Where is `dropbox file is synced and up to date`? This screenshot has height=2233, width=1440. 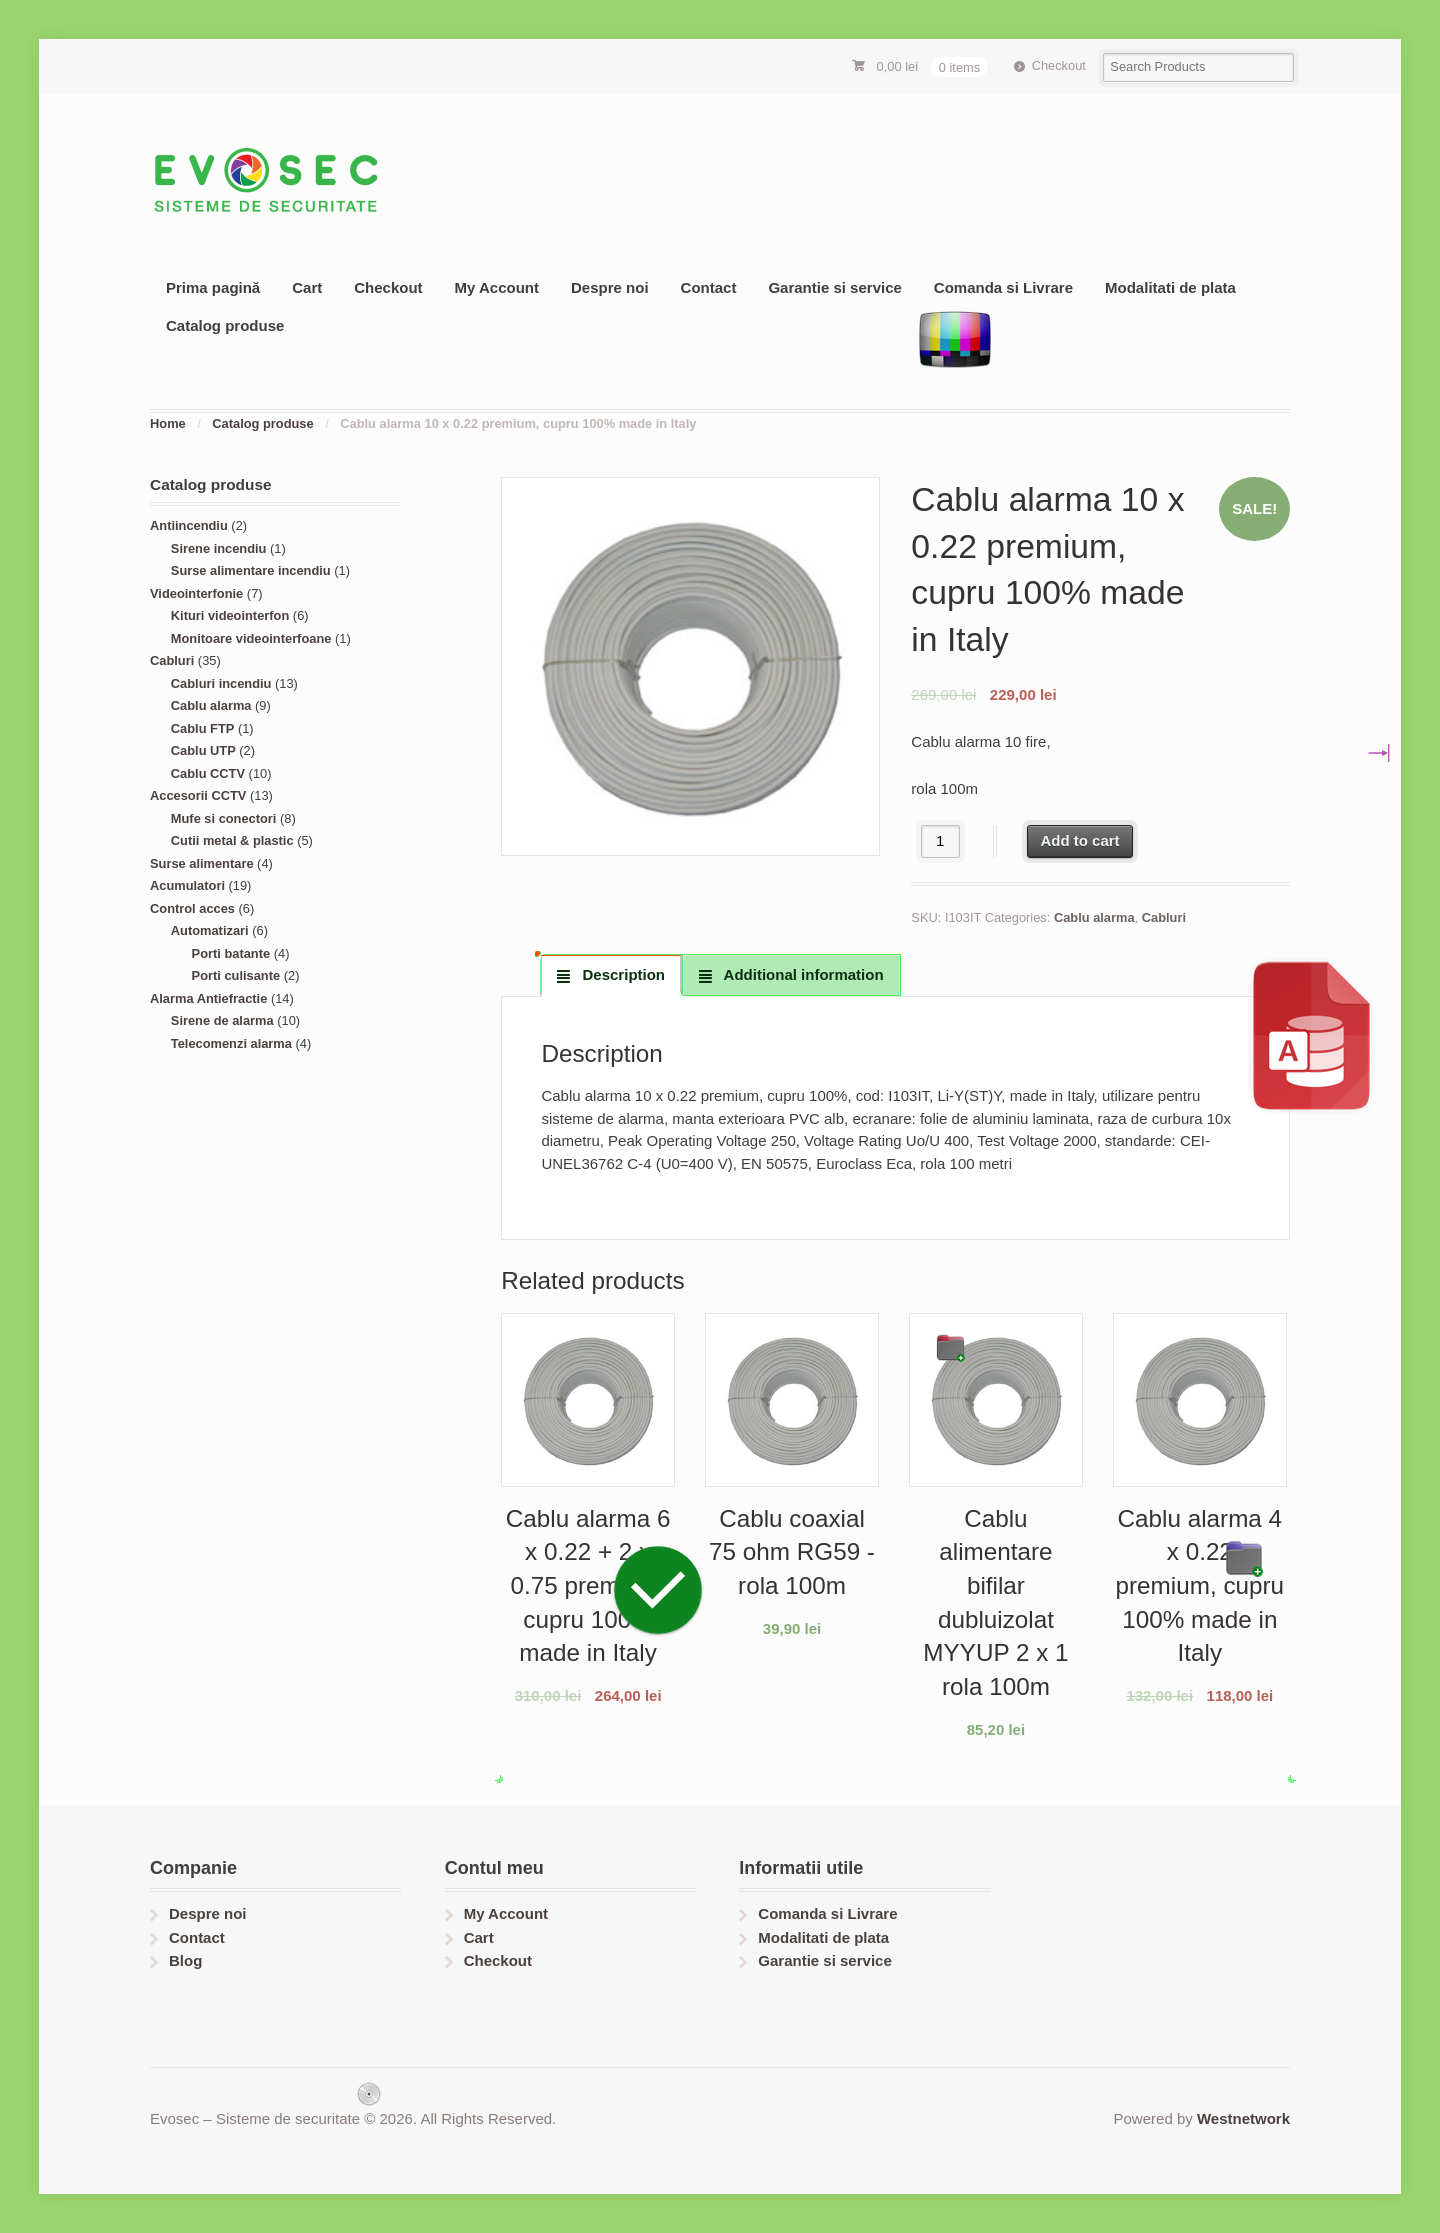 dropbox file is synced and up to date is located at coordinates (658, 1590).